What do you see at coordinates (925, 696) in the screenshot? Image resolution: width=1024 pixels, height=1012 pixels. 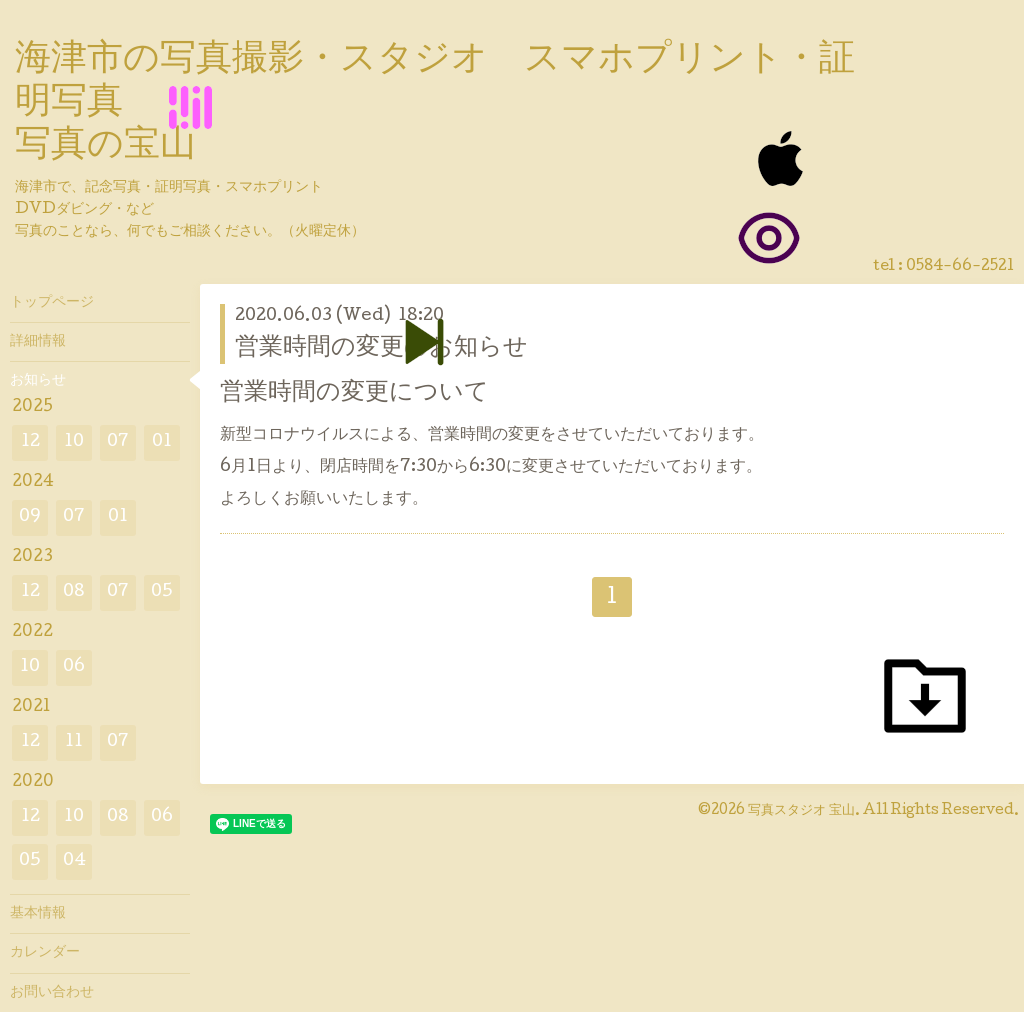 I see `download folder contents` at bounding box center [925, 696].